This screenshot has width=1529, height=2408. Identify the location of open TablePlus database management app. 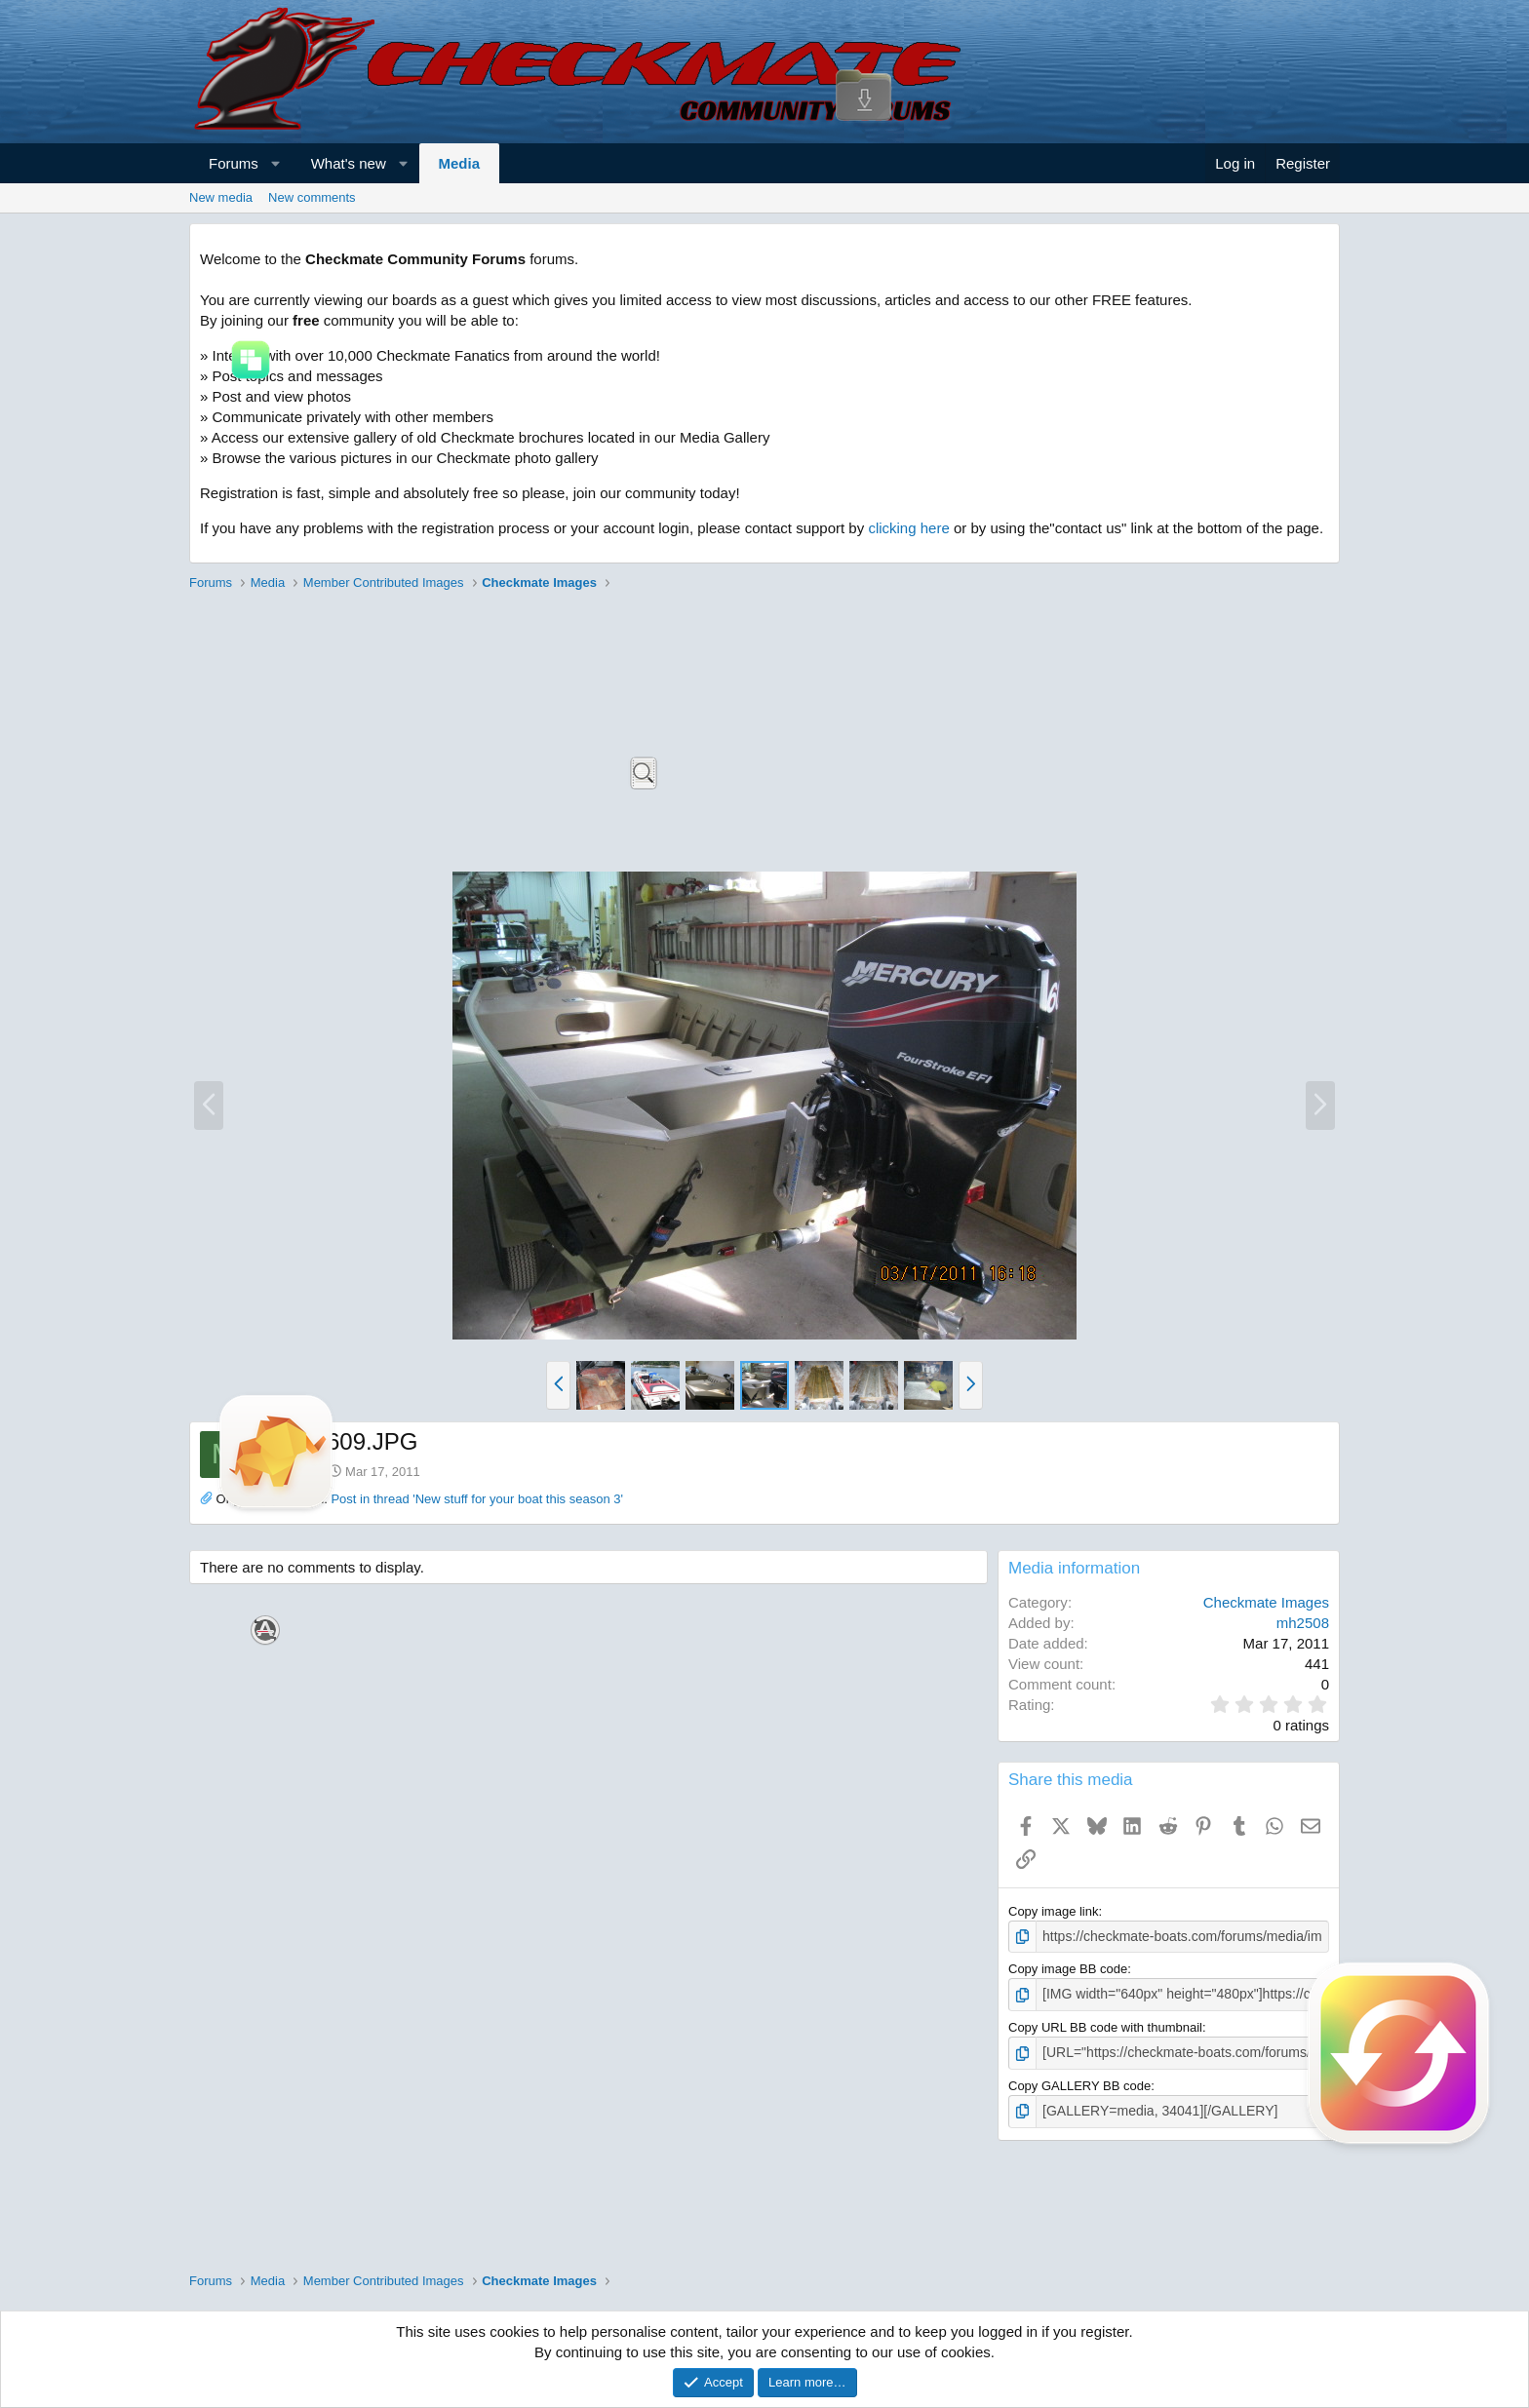
(276, 1452).